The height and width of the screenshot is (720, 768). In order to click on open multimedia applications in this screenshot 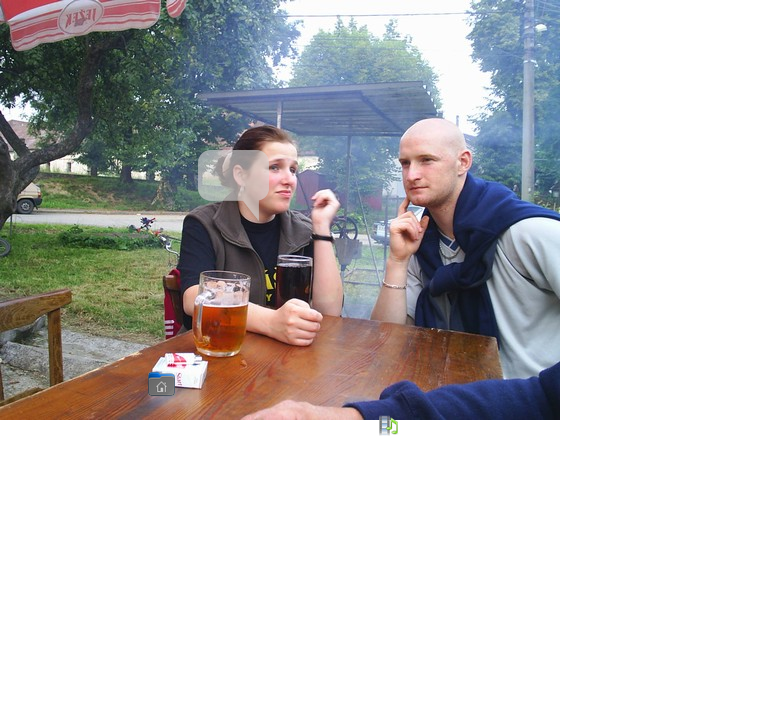, I will do `click(388, 425)`.